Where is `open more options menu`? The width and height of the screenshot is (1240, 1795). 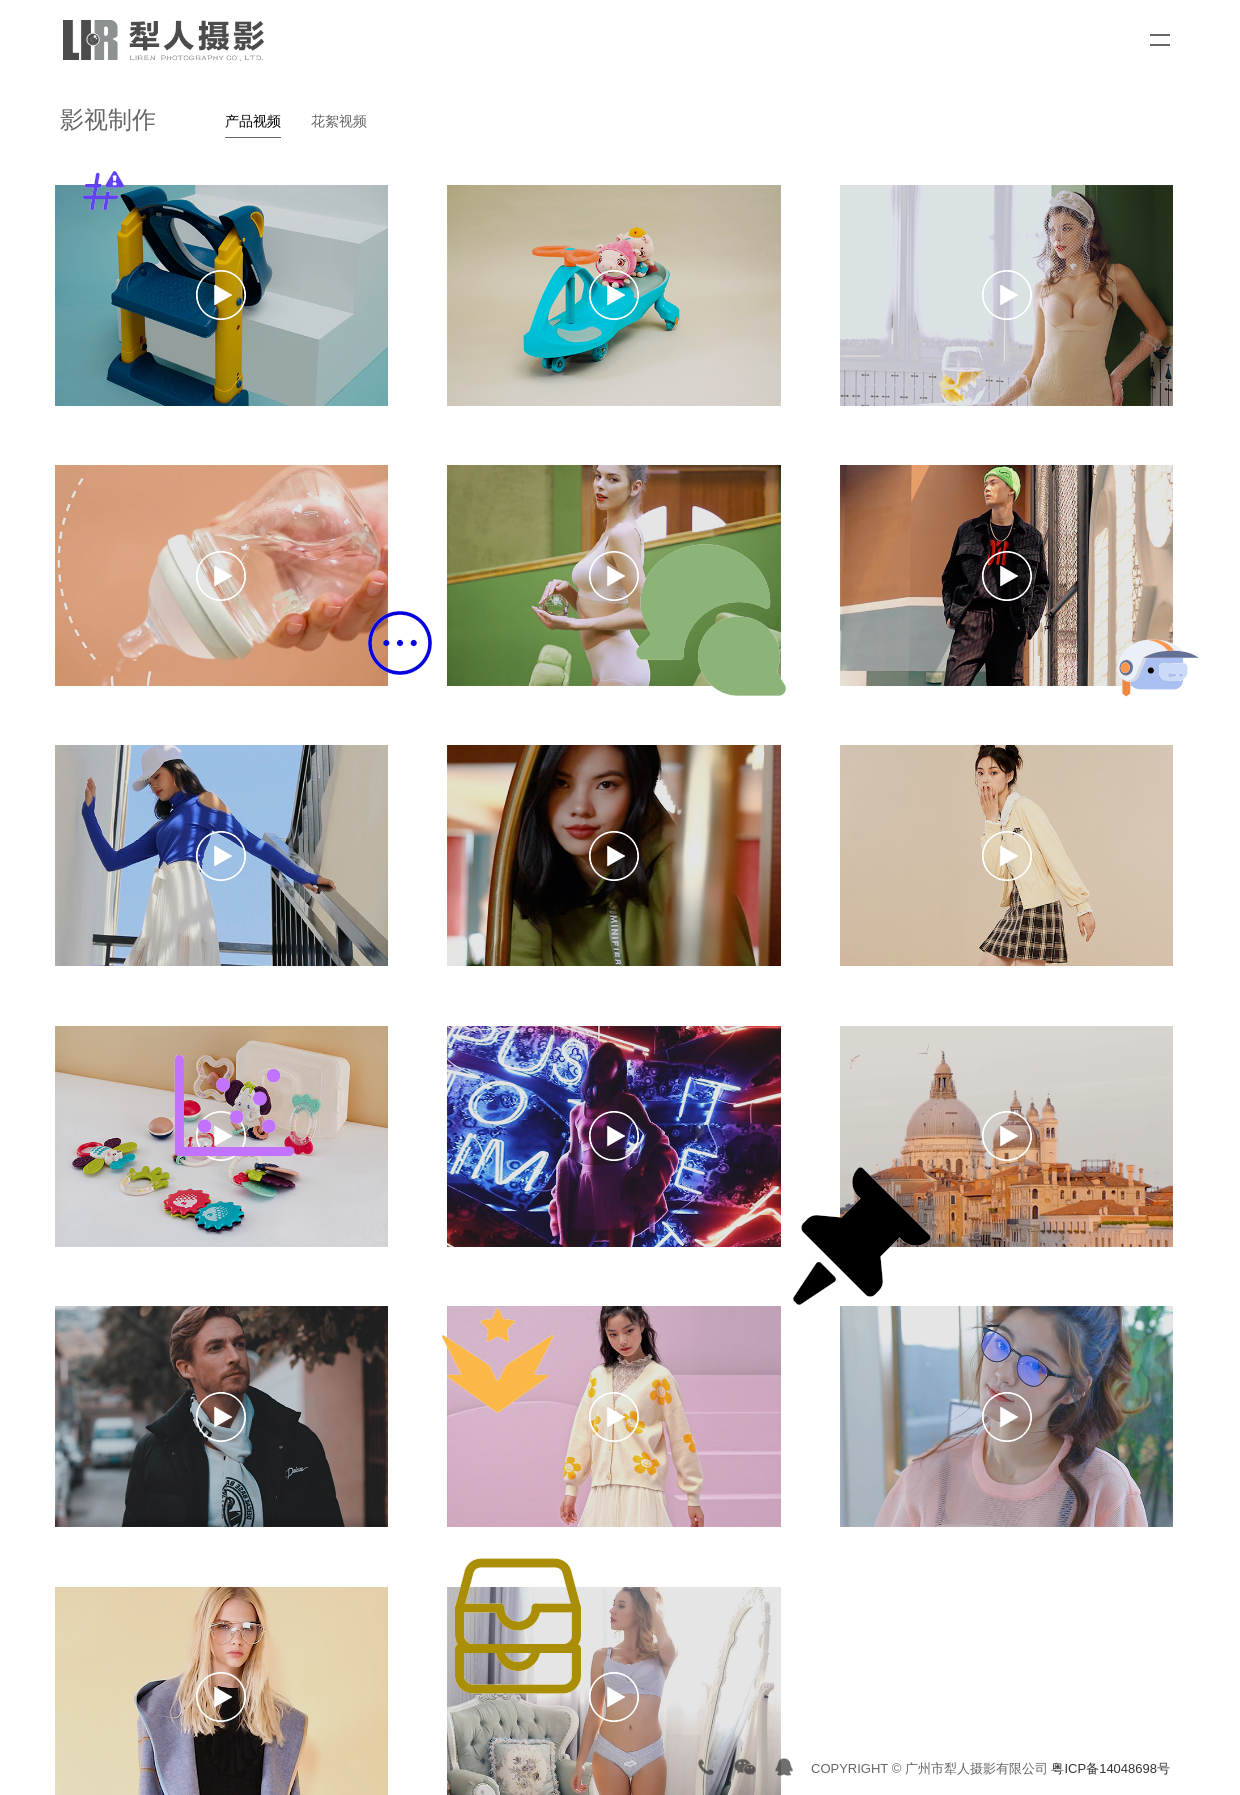 open more options menu is located at coordinates (400, 643).